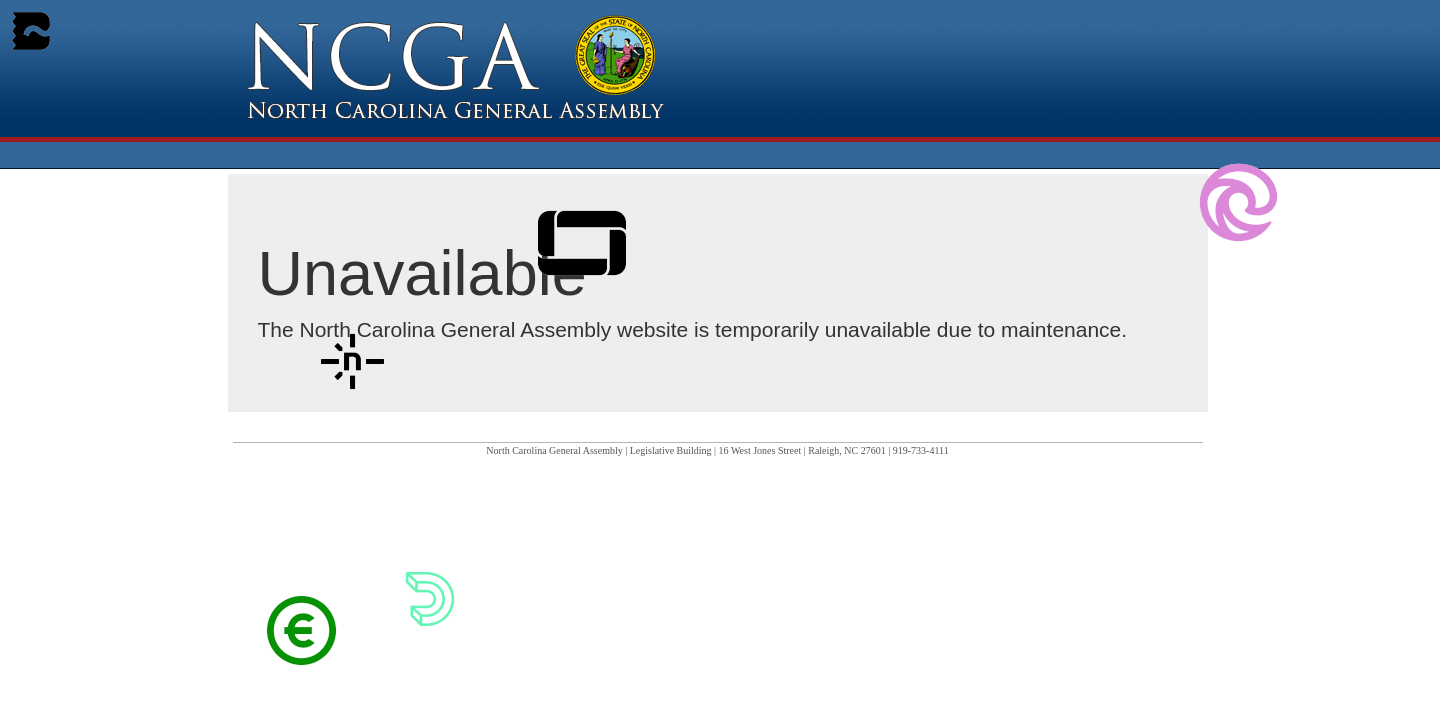 This screenshot has height=720, width=1440. Describe the element at coordinates (301, 630) in the screenshot. I see `view euro currency balance` at that location.